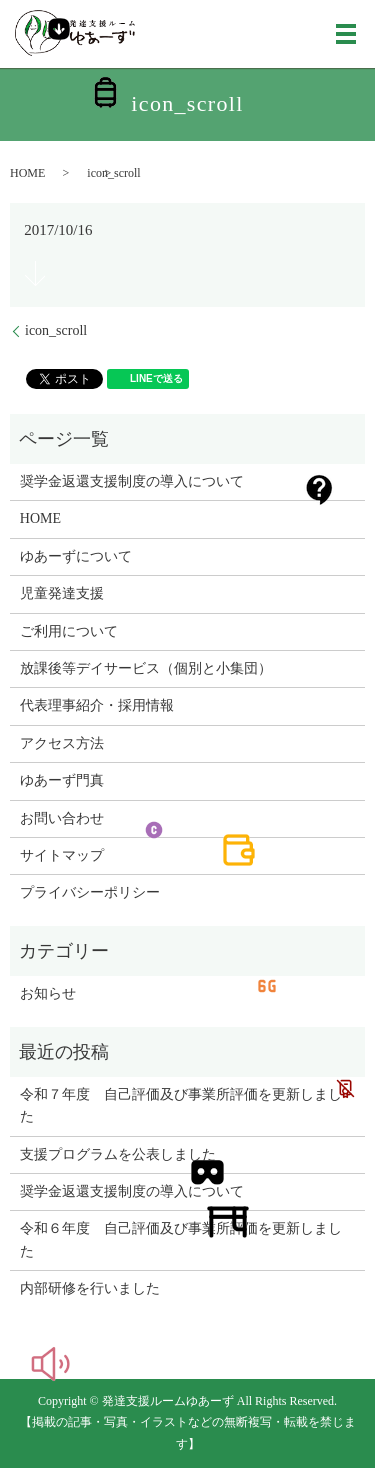 Image resolution: width=375 pixels, height=1468 pixels. What do you see at coordinates (59, 29) in the screenshot?
I see `download file or content` at bounding box center [59, 29].